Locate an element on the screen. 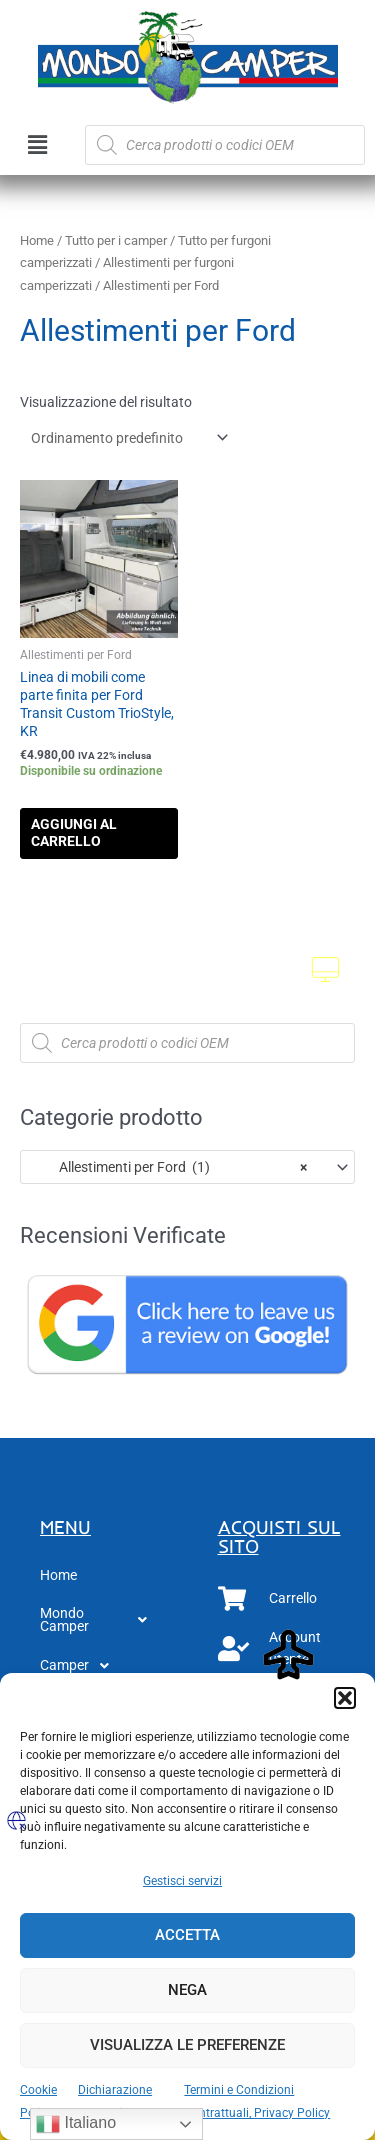 The image size is (375, 2140). switch to desktop view is located at coordinates (325, 968).